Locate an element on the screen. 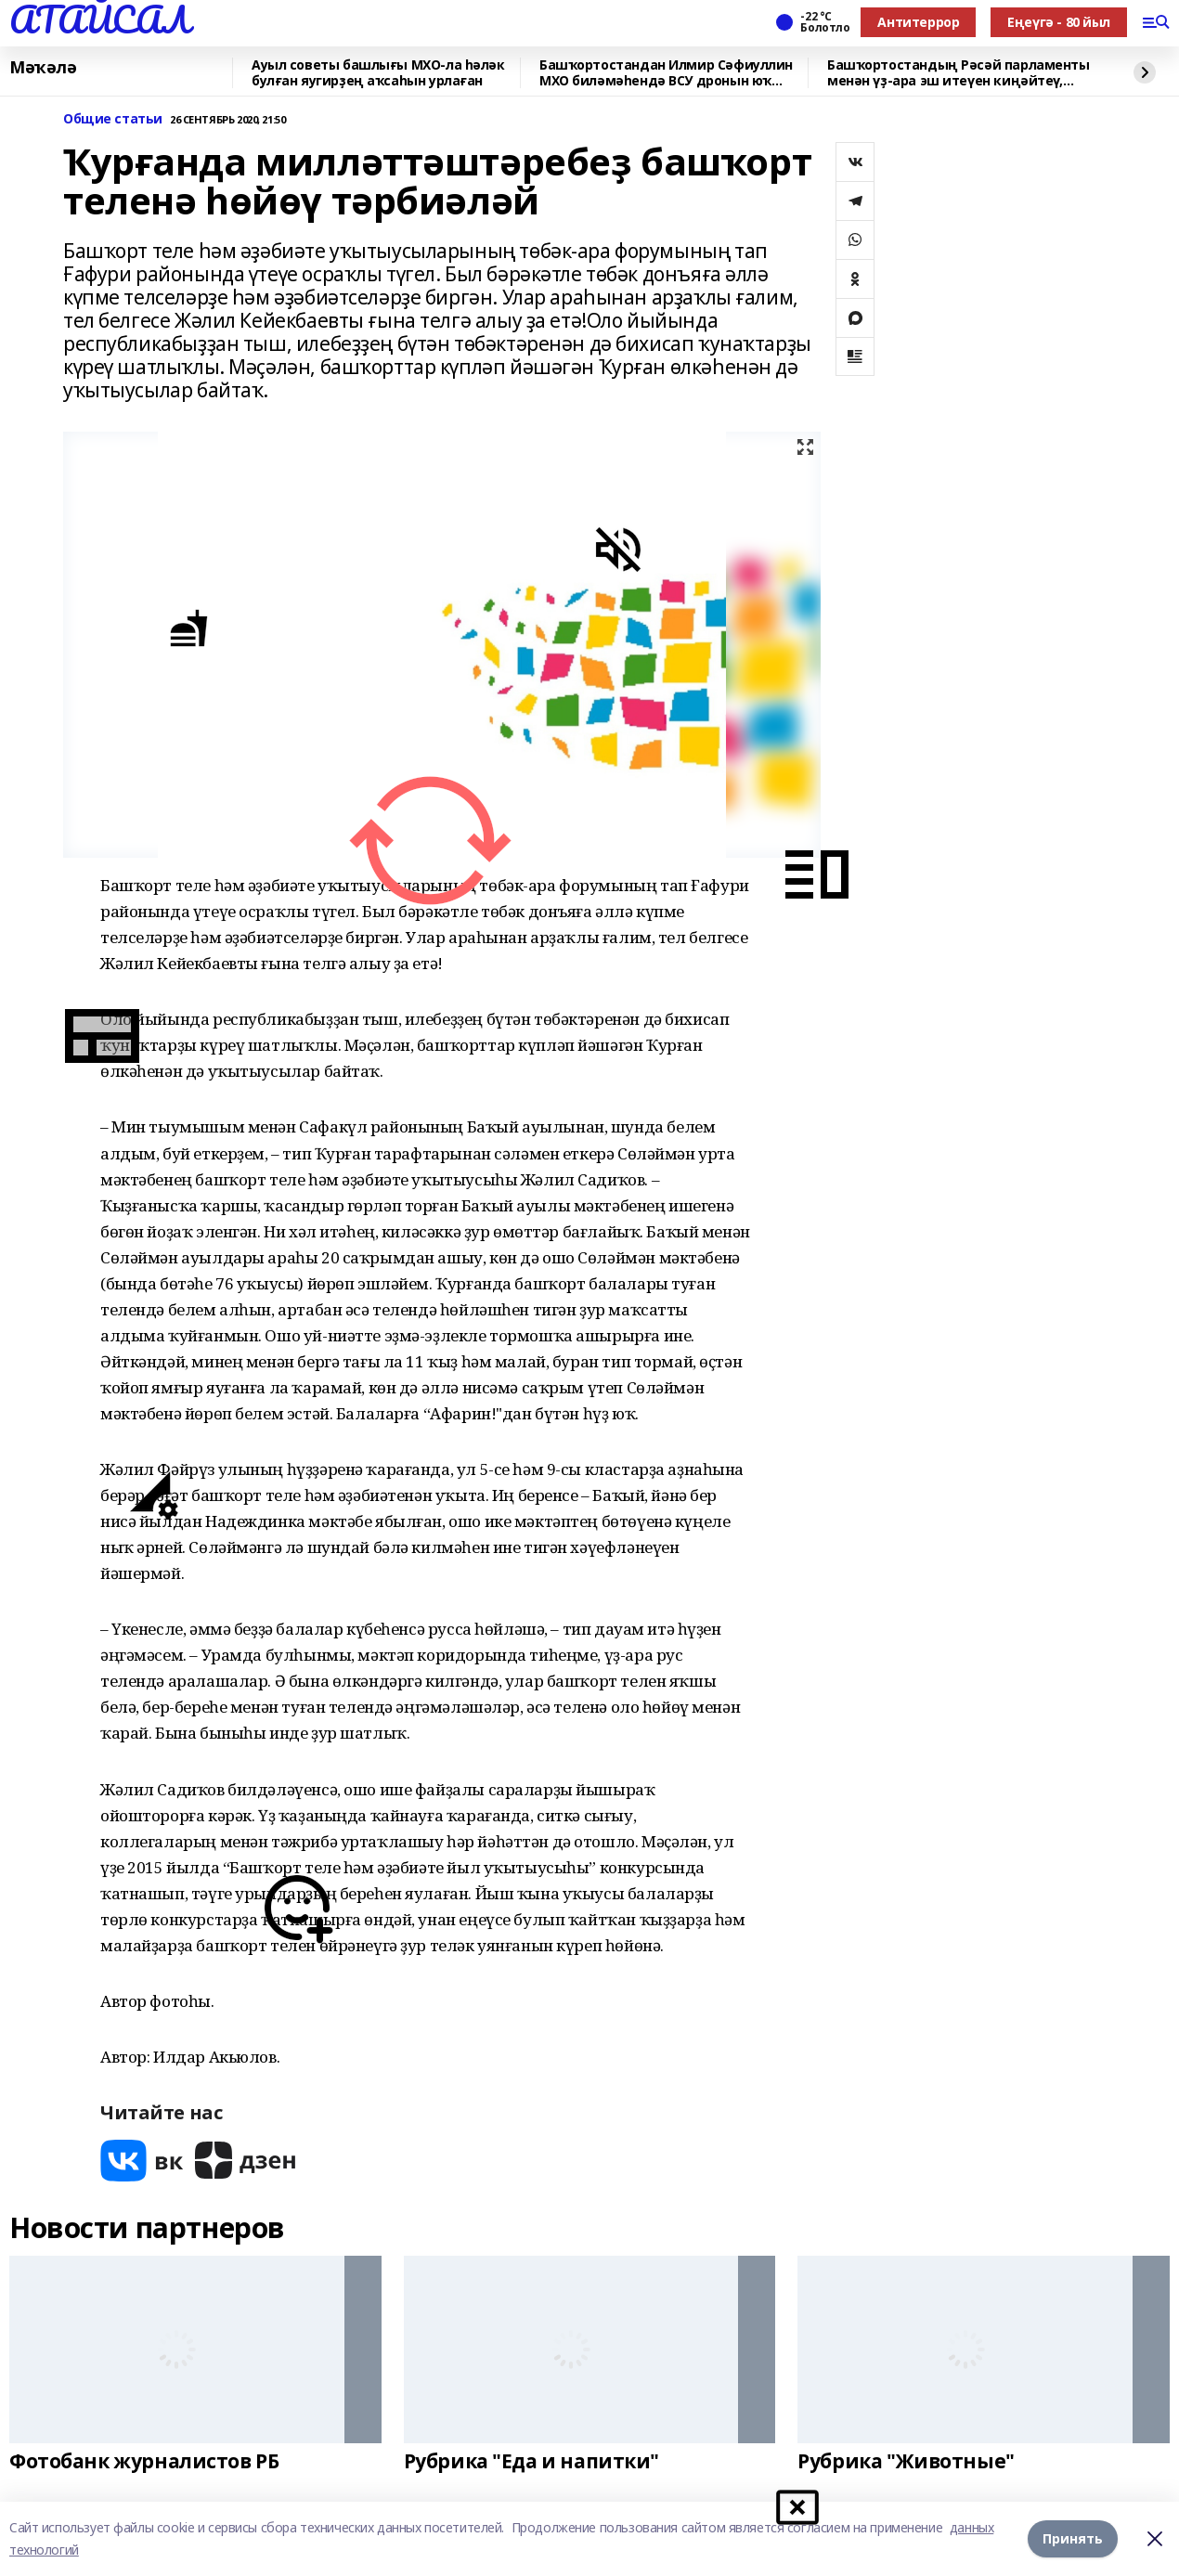 This screenshot has width=1179, height=2576. toggle vertical split view layout is located at coordinates (817, 874).